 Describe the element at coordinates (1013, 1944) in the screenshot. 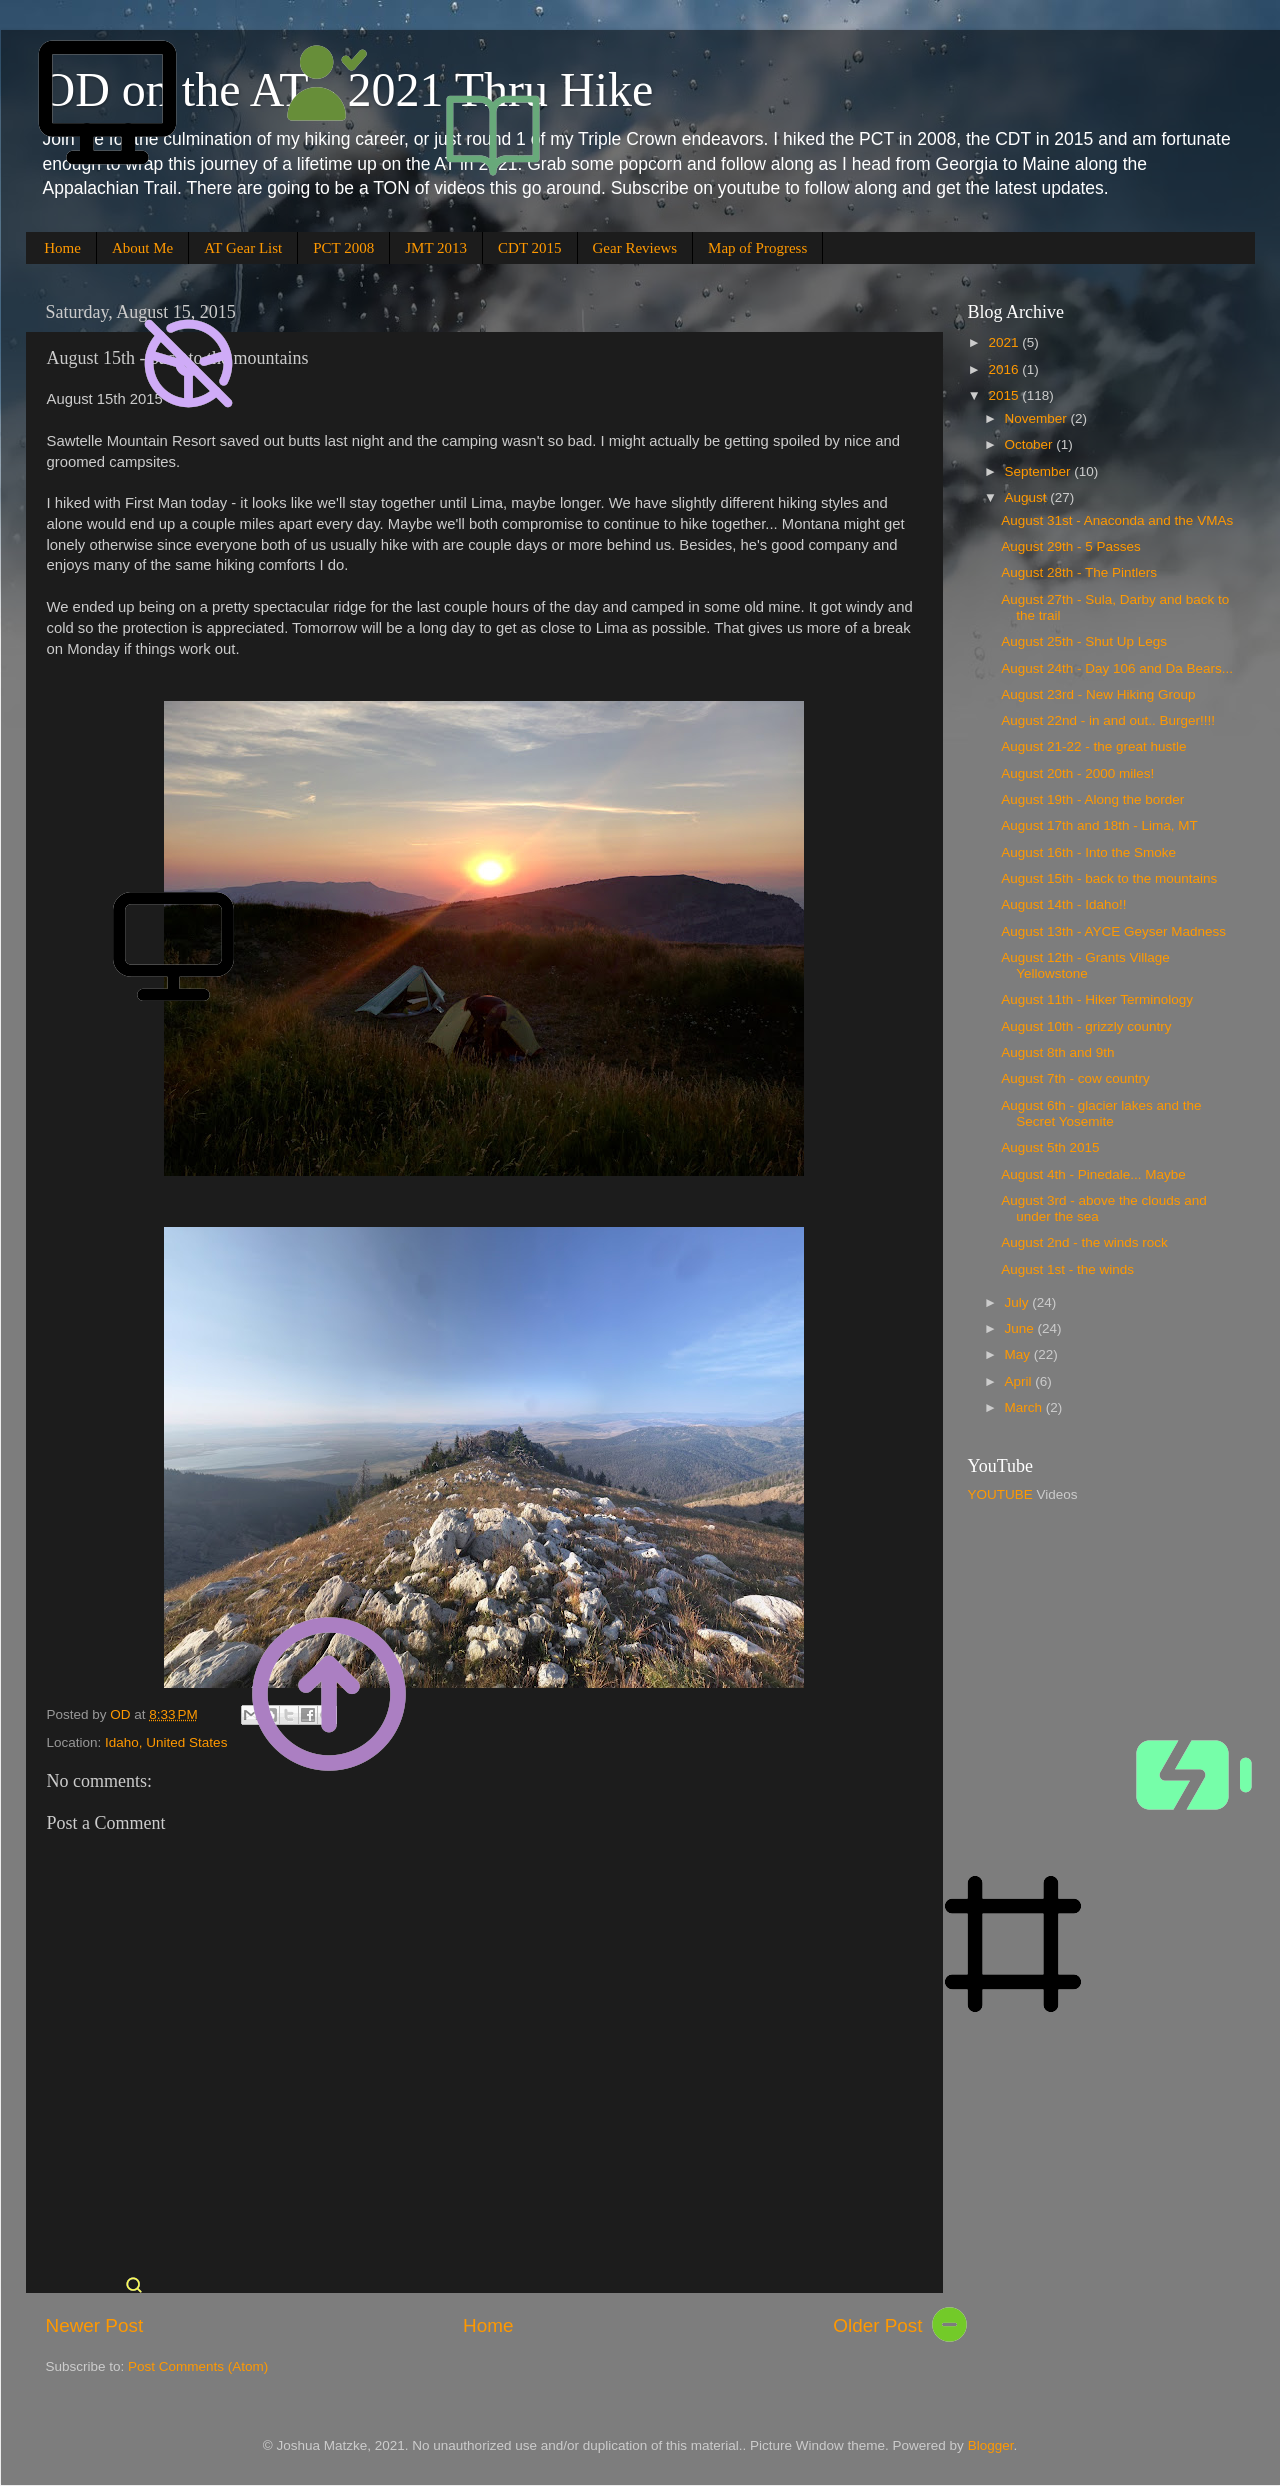

I see `access frame or artboard settings` at that location.